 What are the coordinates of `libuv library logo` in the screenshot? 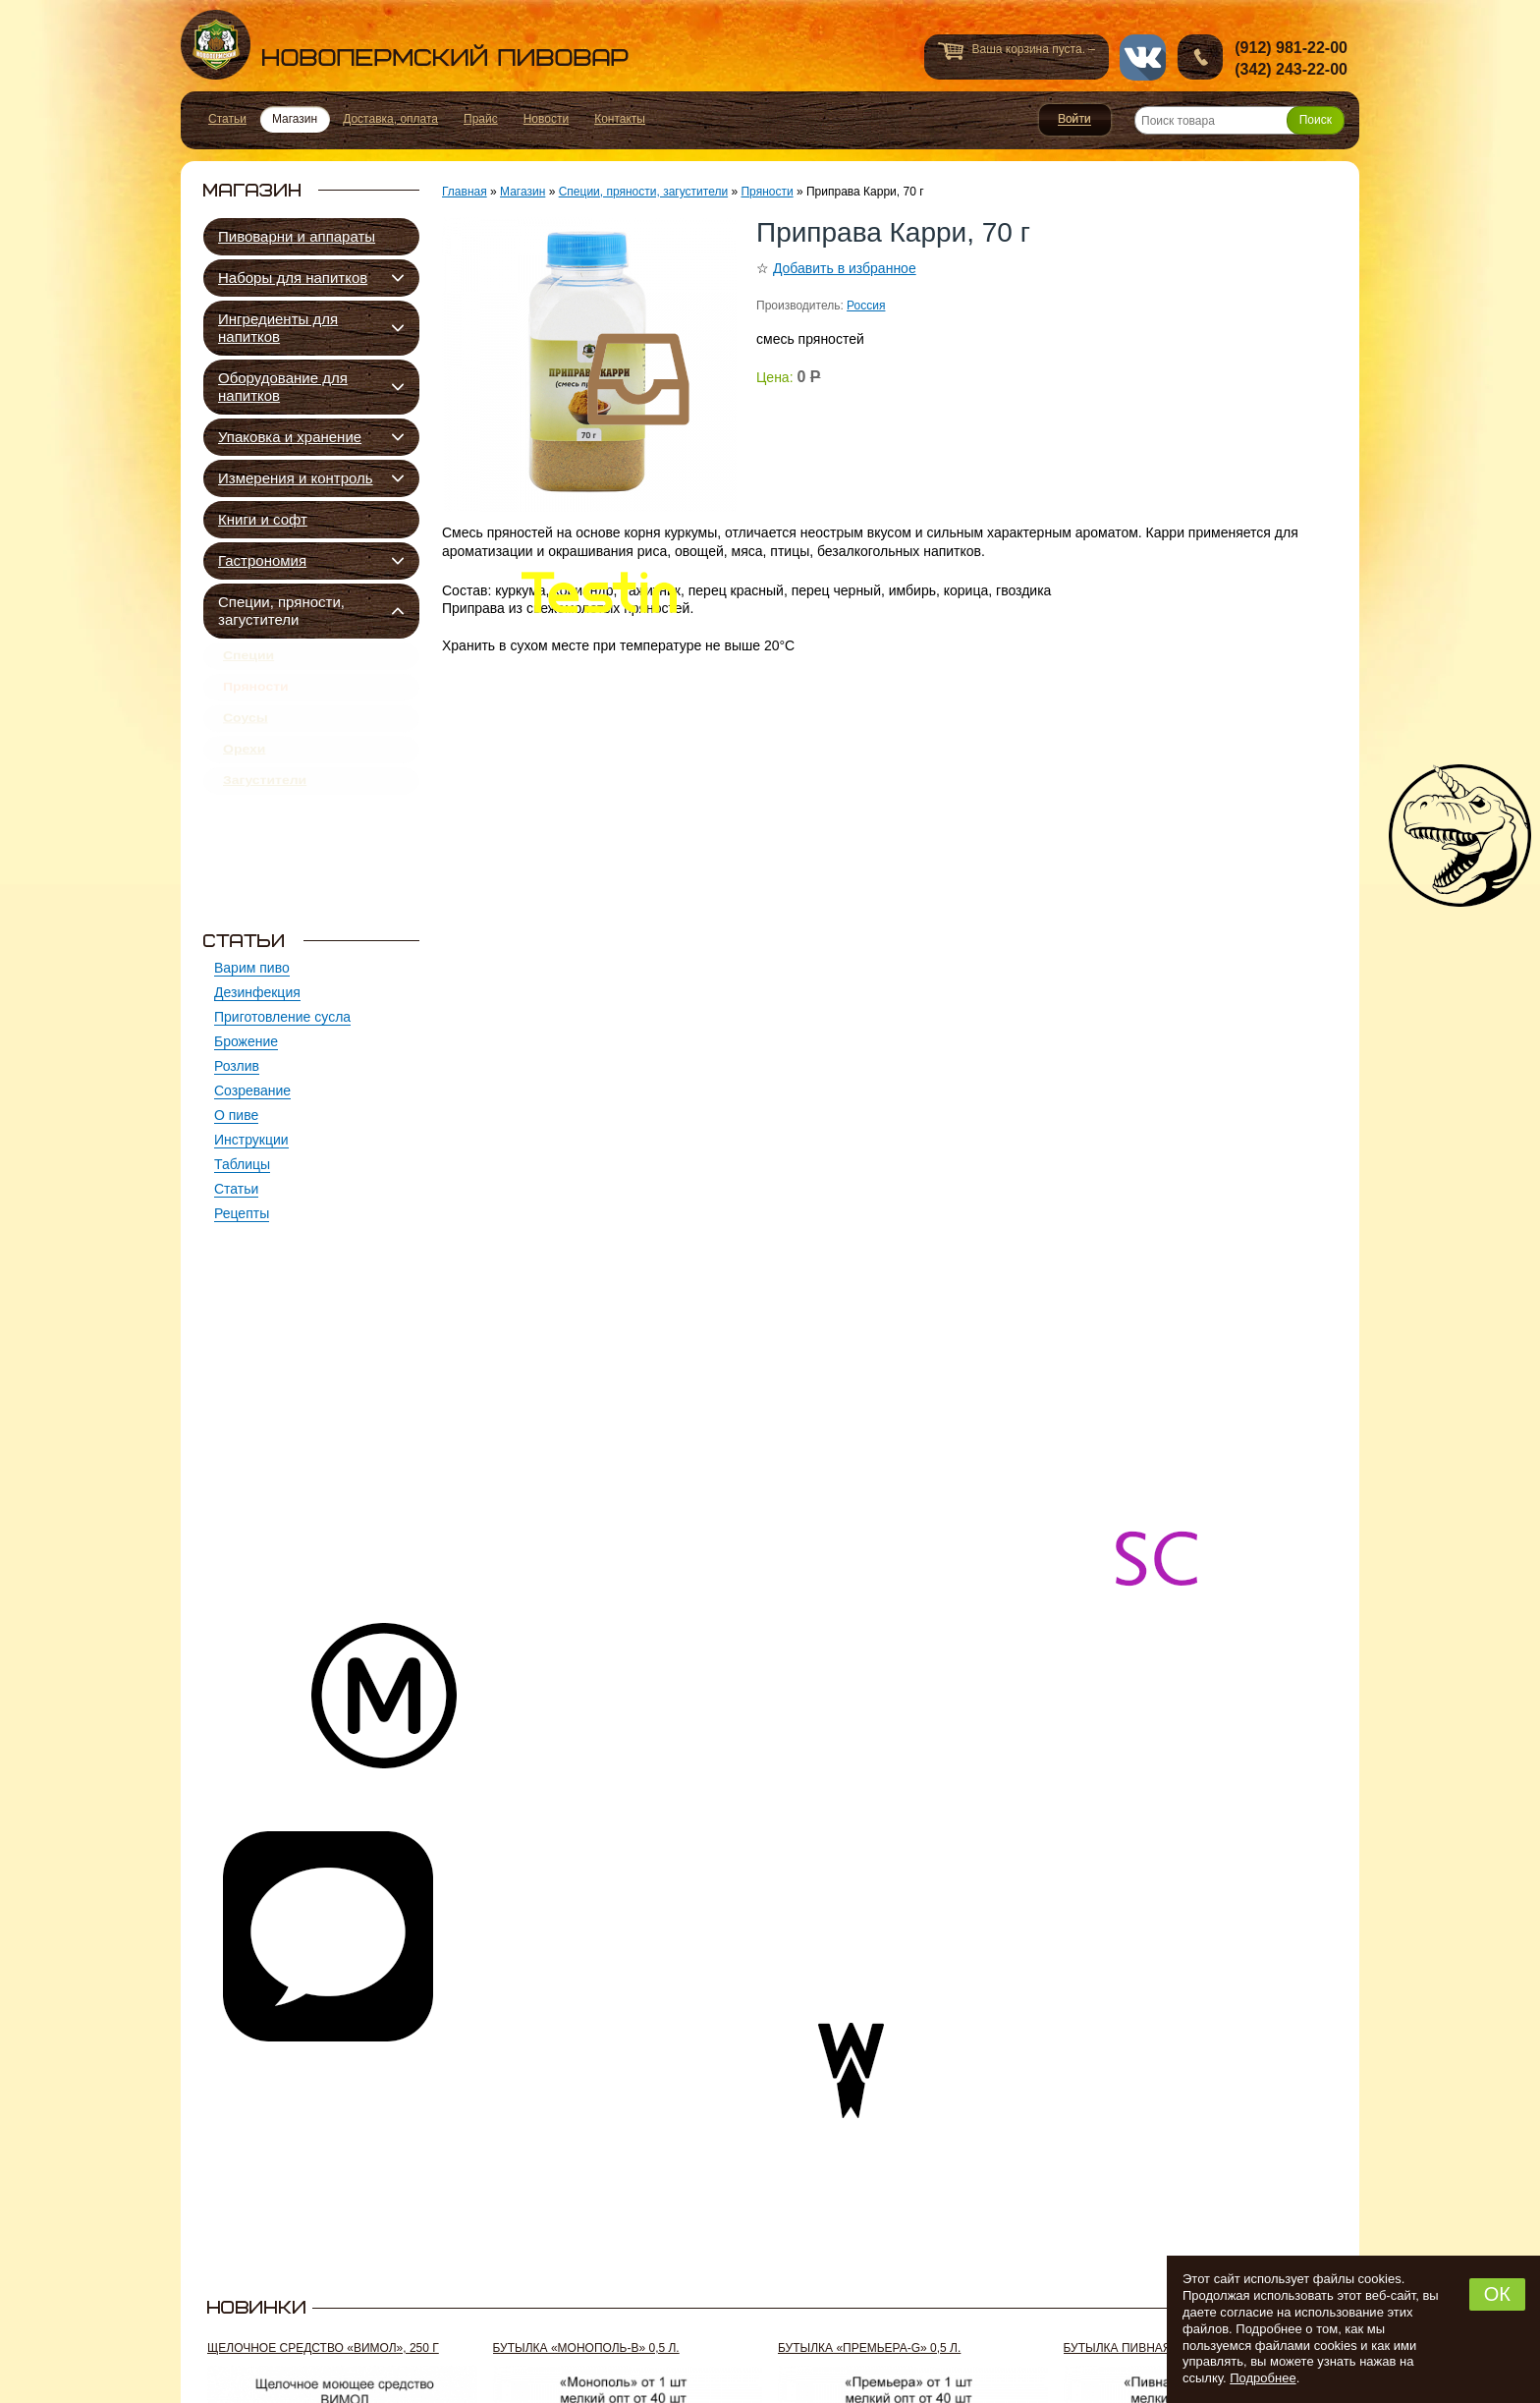 It's located at (1459, 835).